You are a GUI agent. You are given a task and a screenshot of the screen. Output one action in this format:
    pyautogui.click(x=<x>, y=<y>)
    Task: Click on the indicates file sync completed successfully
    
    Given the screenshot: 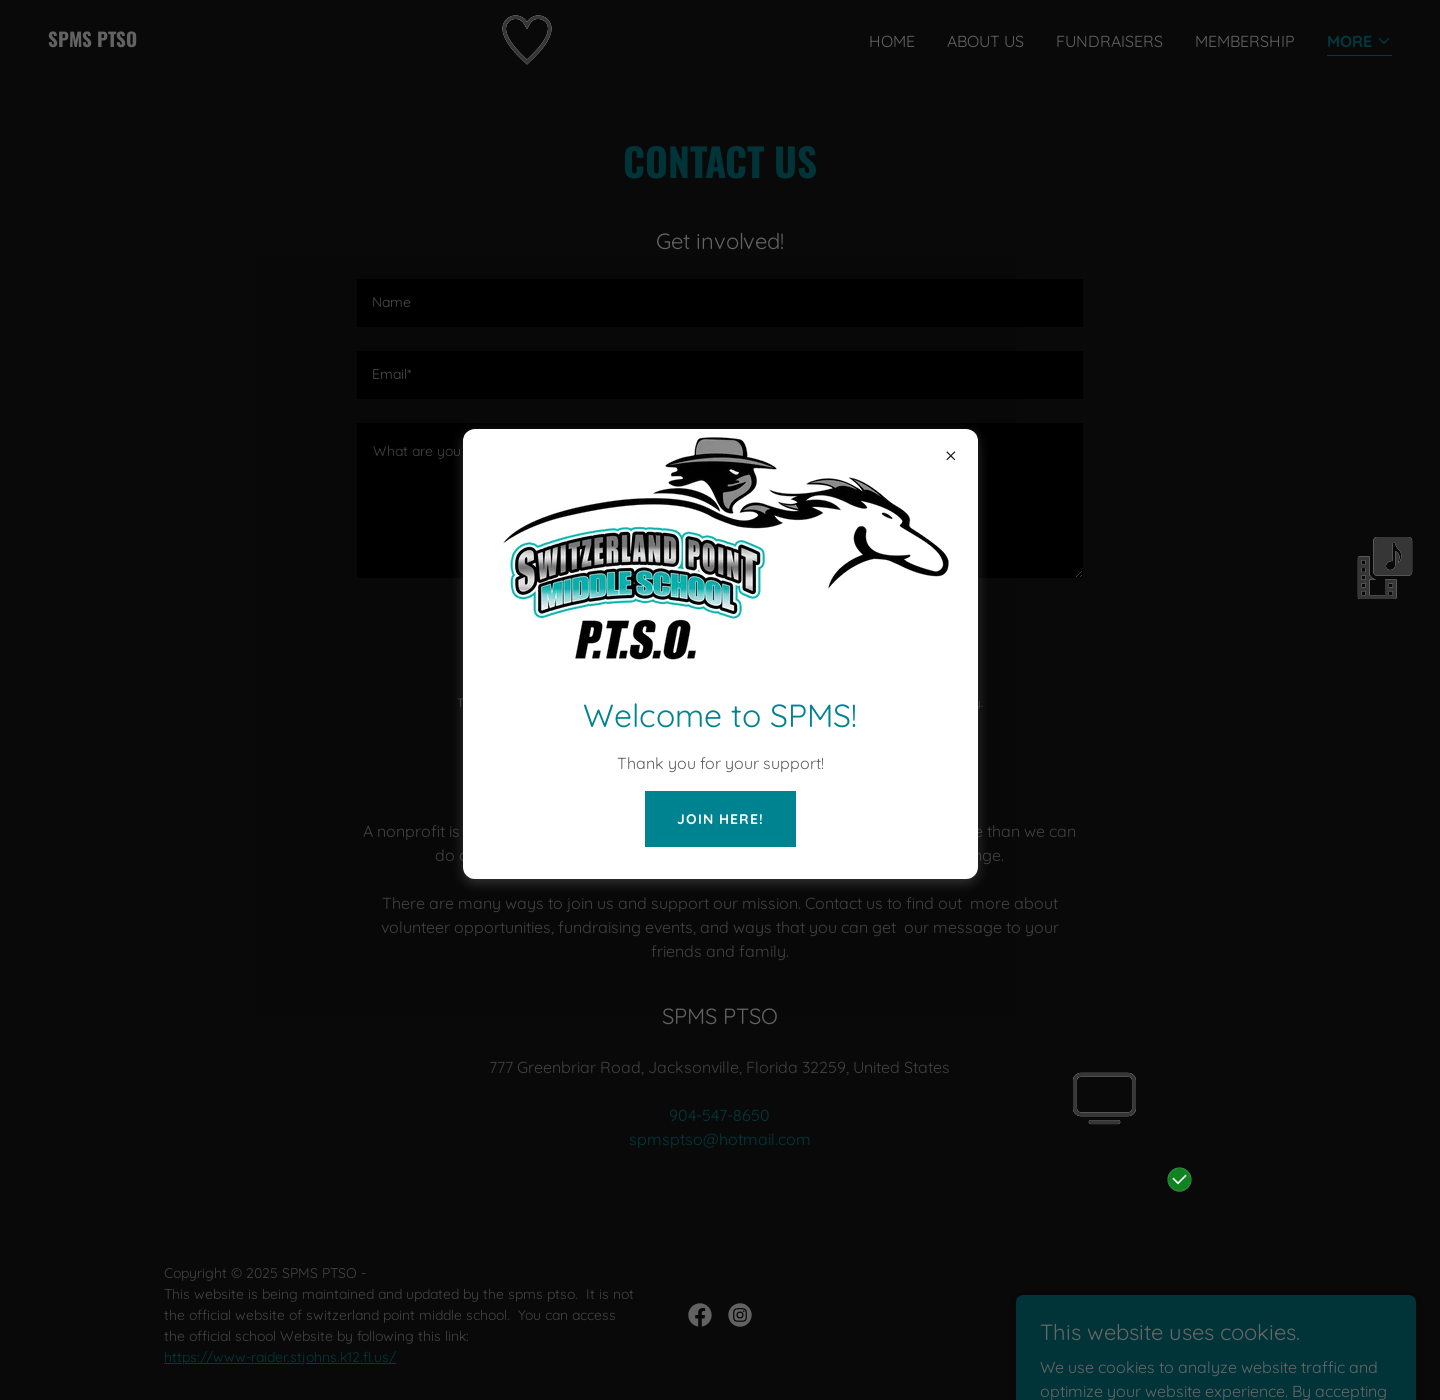 What is the action you would take?
    pyautogui.click(x=1179, y=1179)
    